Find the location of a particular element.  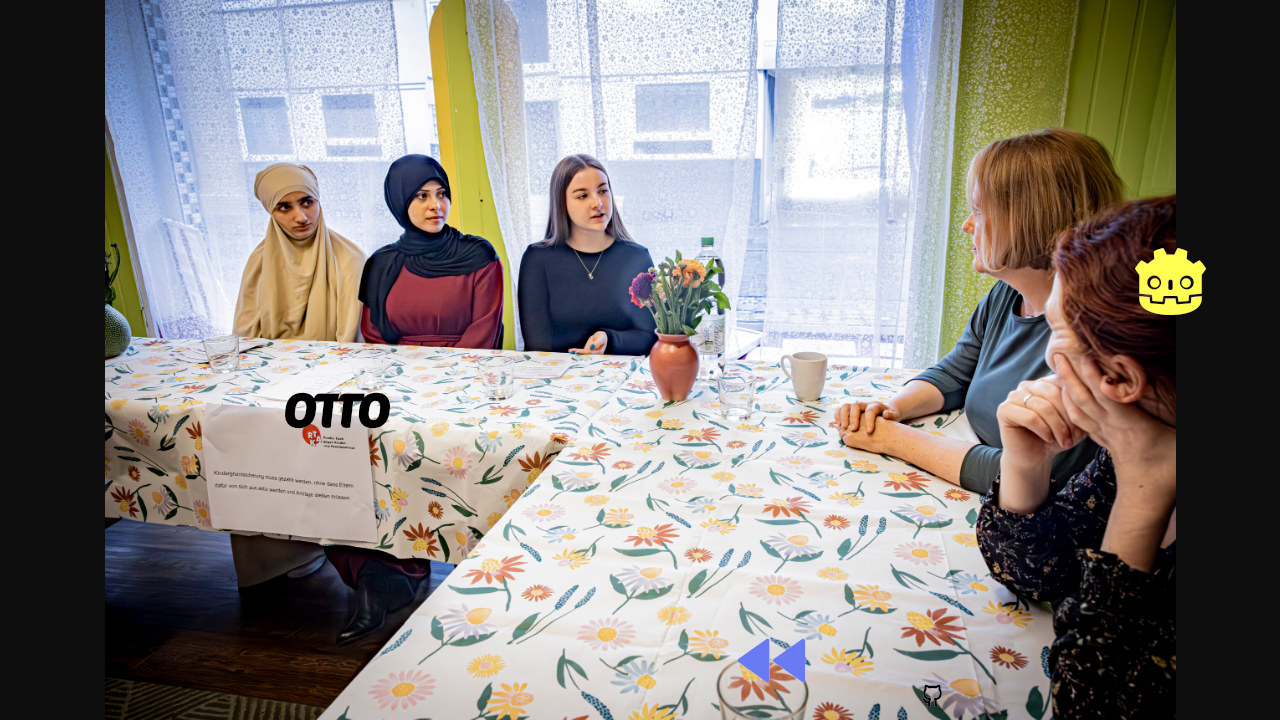

visit the OTTO online shopping platform is located at coordinates (337, 410).